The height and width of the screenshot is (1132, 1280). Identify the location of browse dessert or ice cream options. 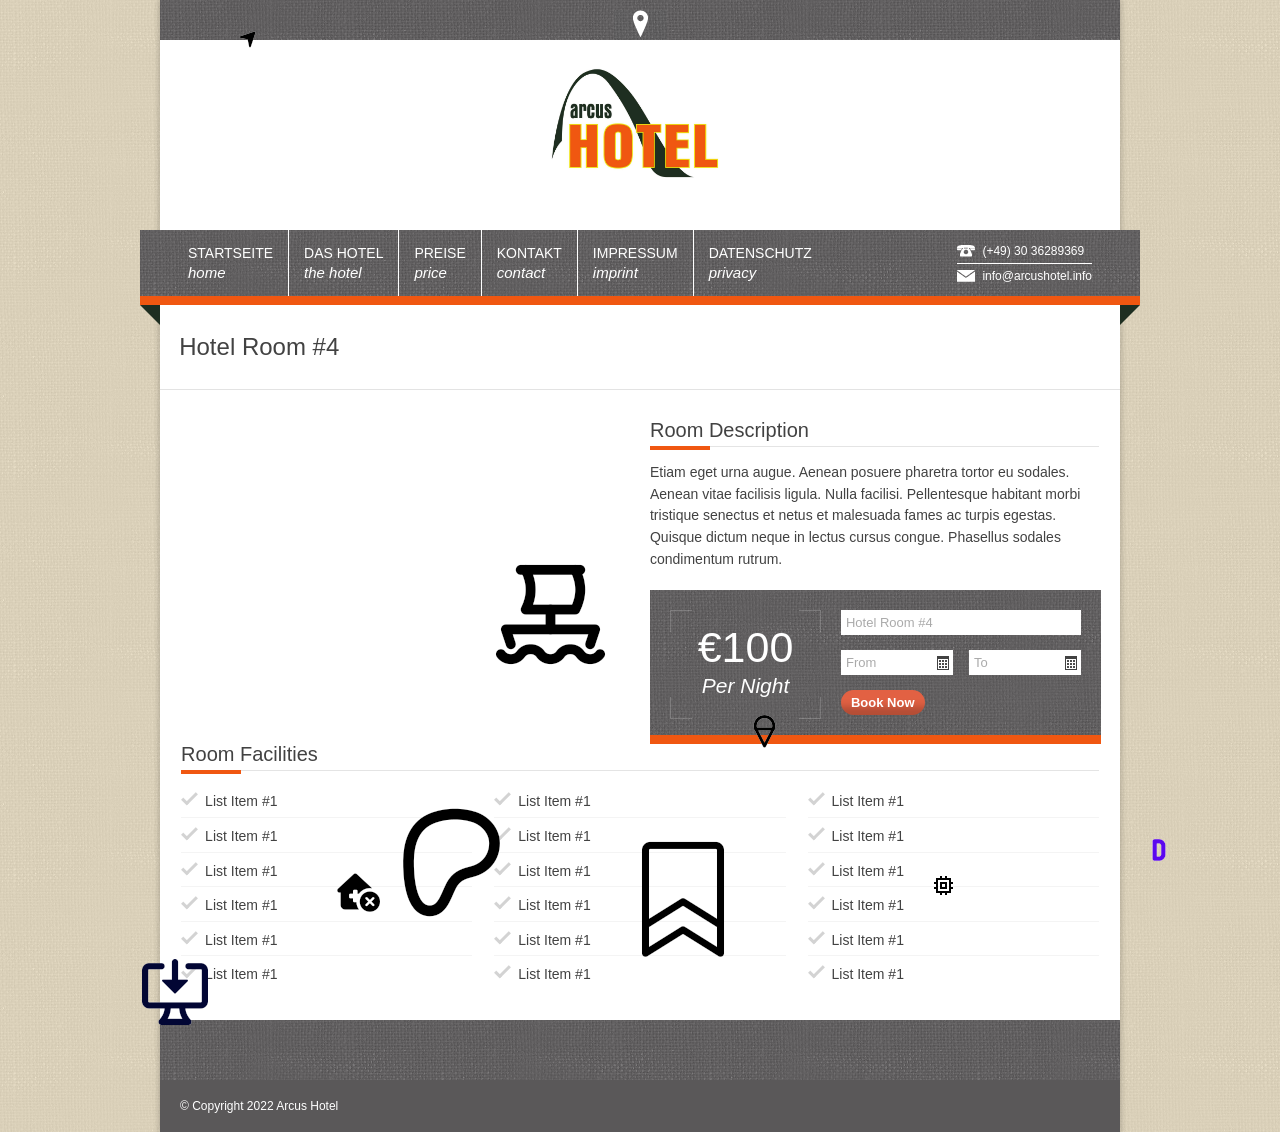
(764, 730).